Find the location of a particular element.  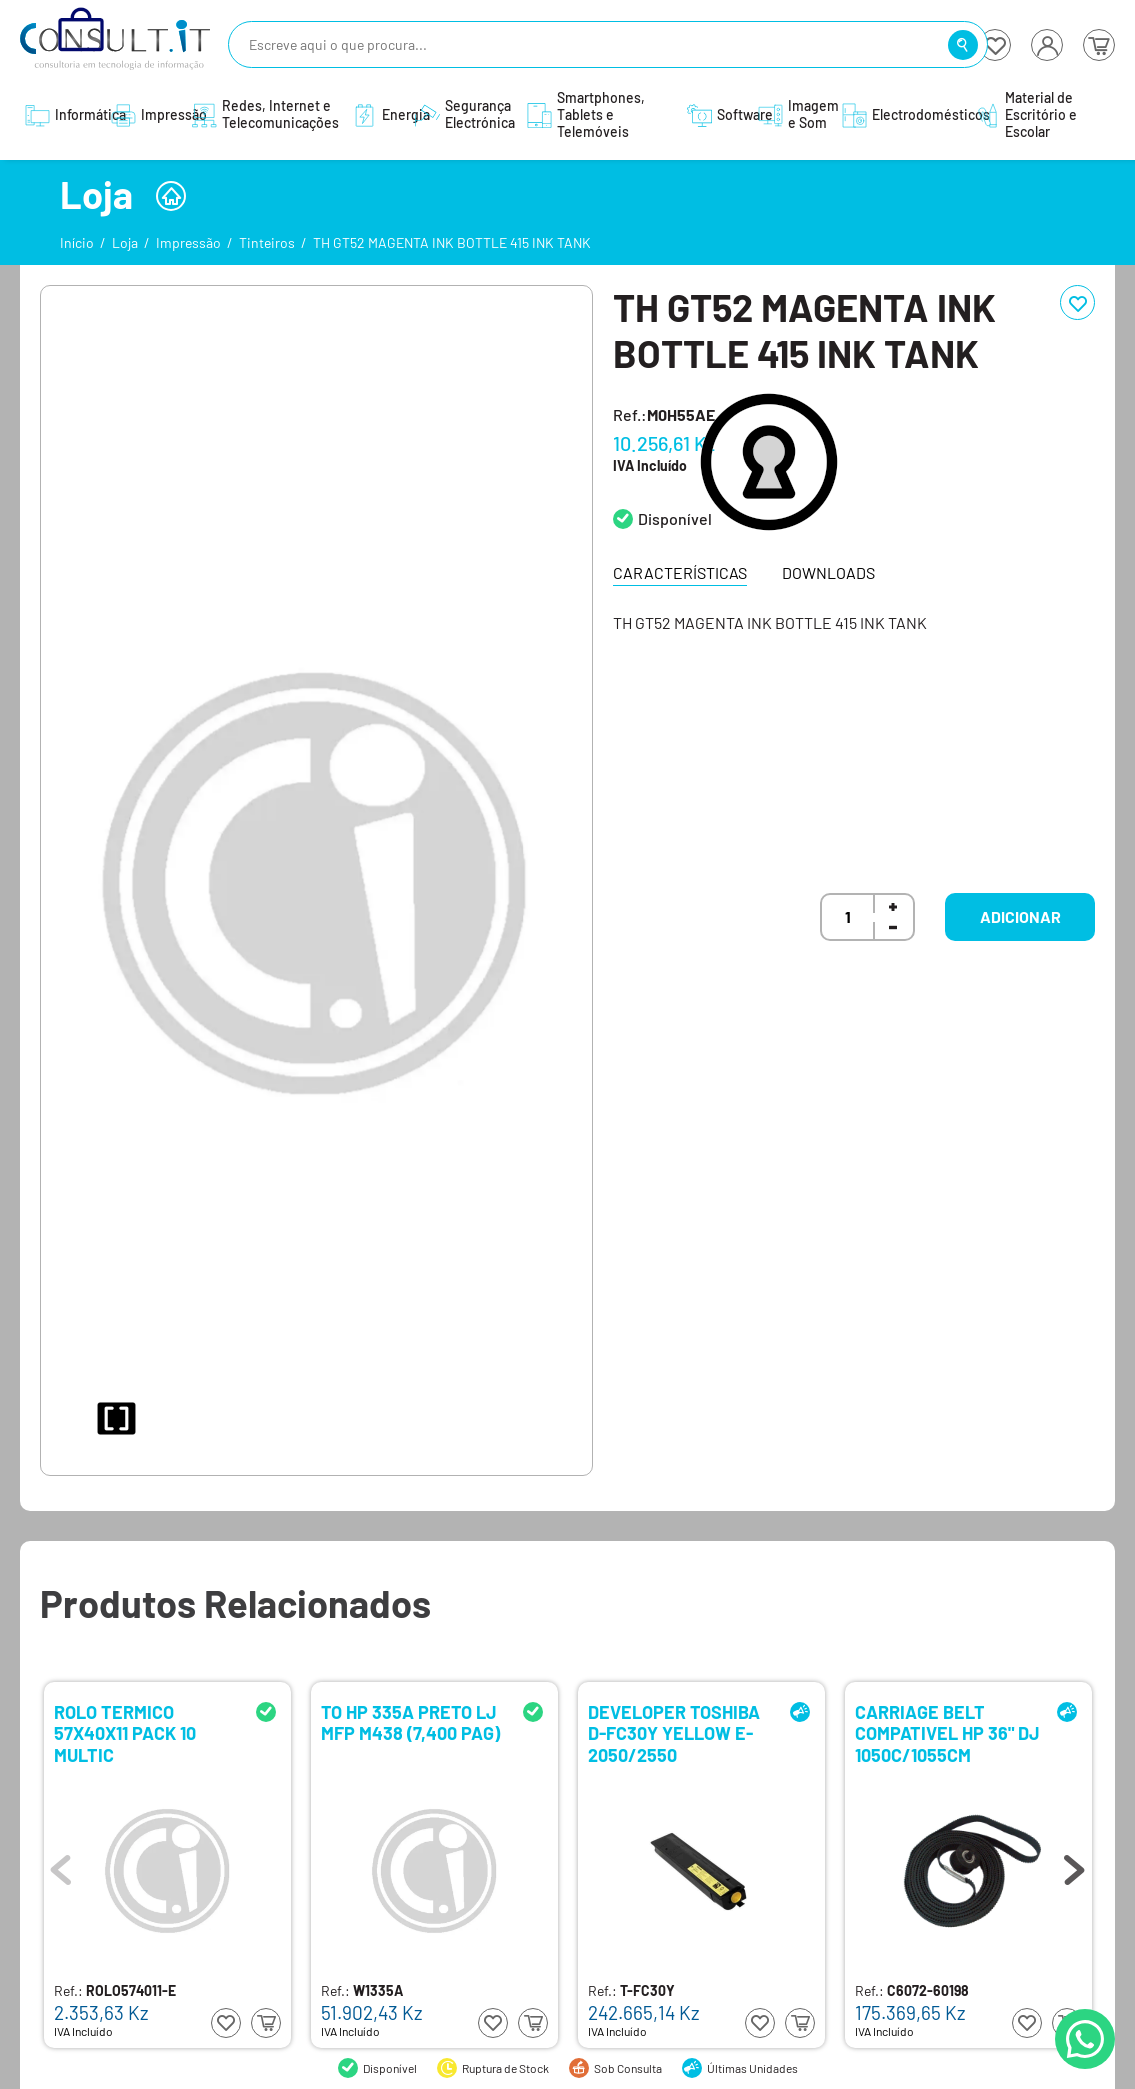

view your shopping bag is located at coordinates (81, 32).